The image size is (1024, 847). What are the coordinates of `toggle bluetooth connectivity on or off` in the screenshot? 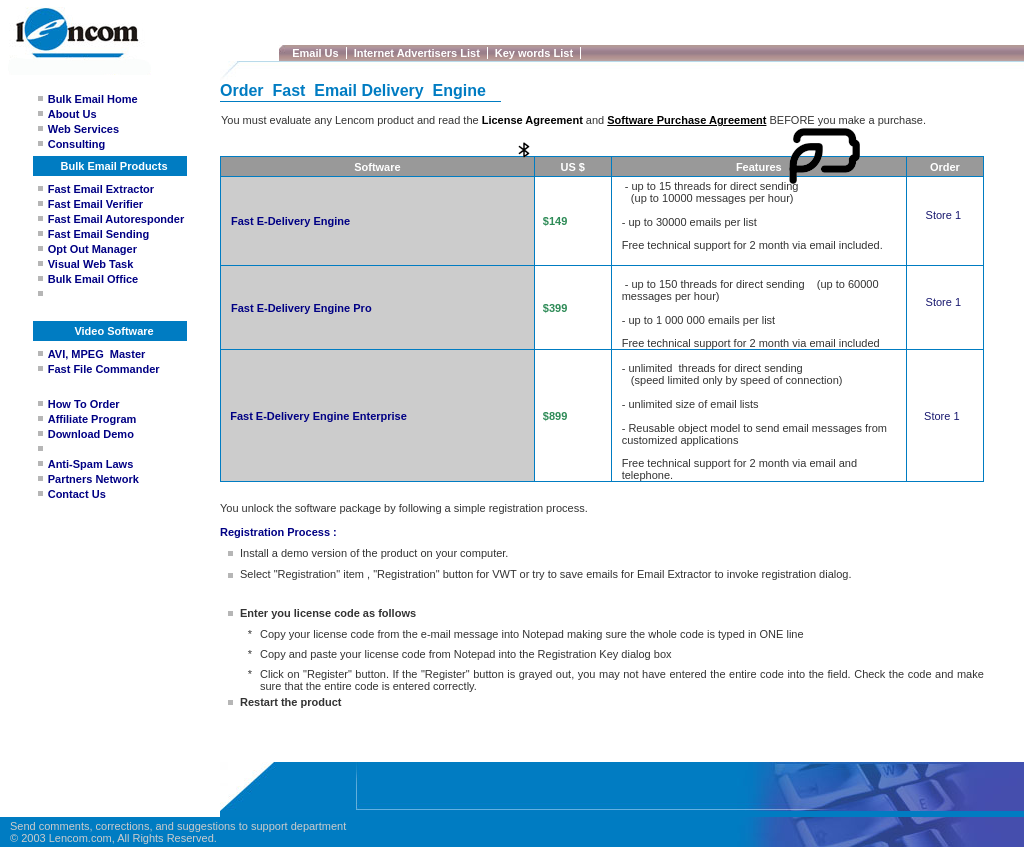 It's located at (524, 150).